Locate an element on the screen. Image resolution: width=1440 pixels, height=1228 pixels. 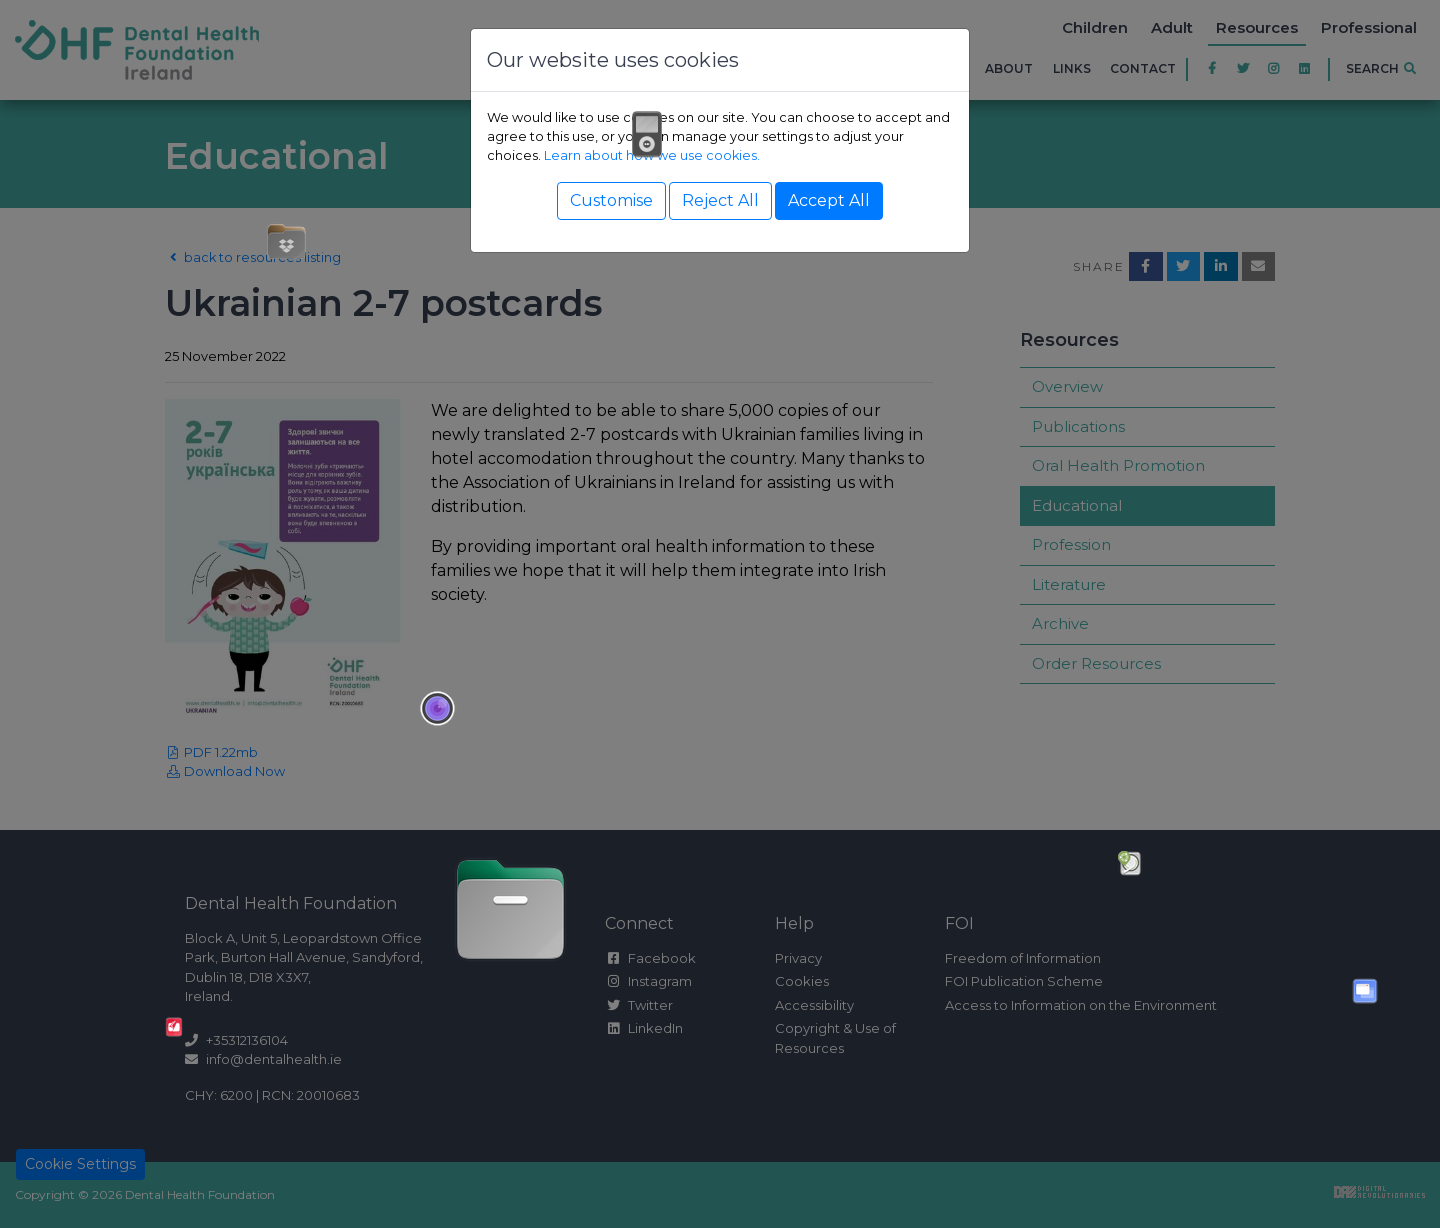
an EPS vector image file is located at coordinates (174, 1027).